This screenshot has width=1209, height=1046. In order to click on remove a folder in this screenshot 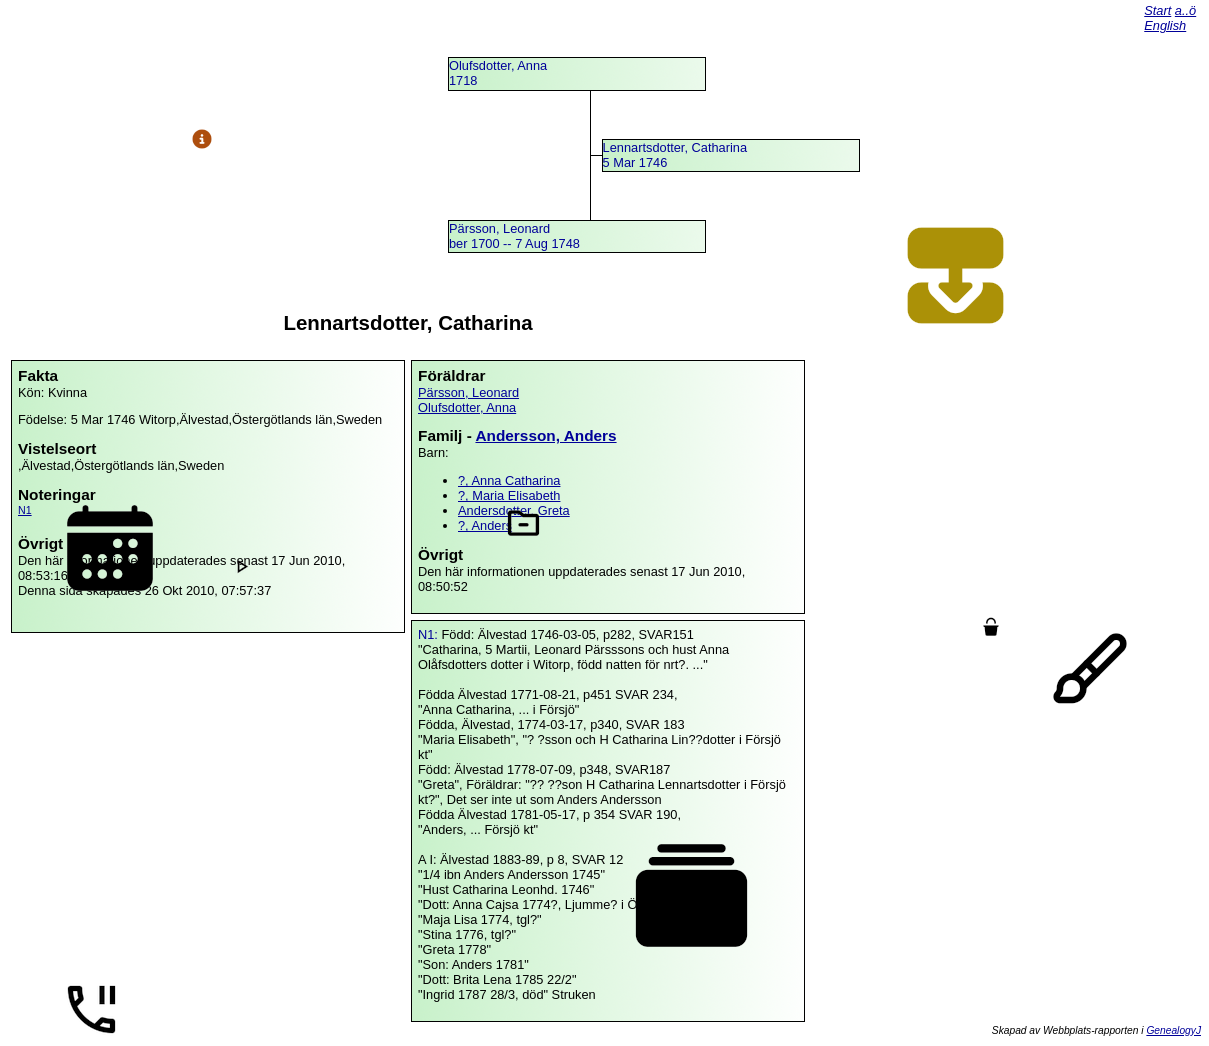, I will do `click(523, 522)`.